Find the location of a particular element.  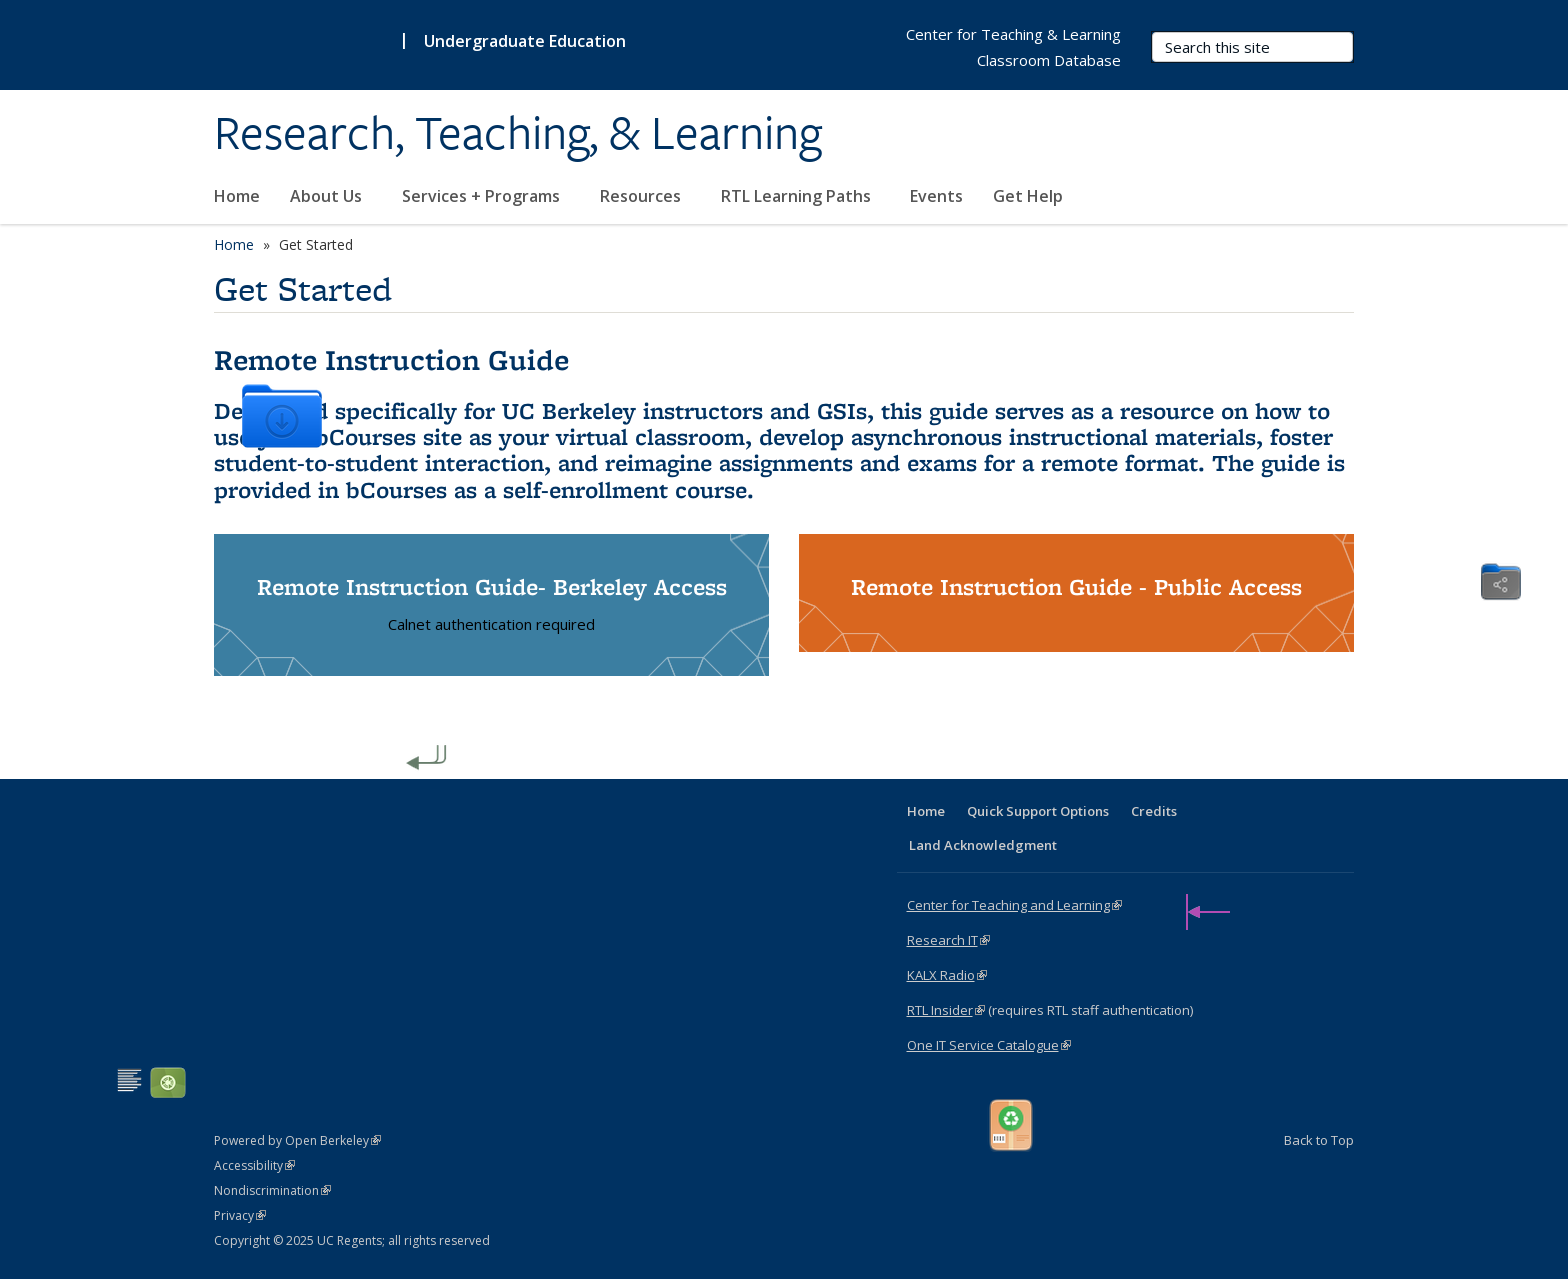

indicates package cleanup or removal in progress is located at coordinates (1011, 1125).